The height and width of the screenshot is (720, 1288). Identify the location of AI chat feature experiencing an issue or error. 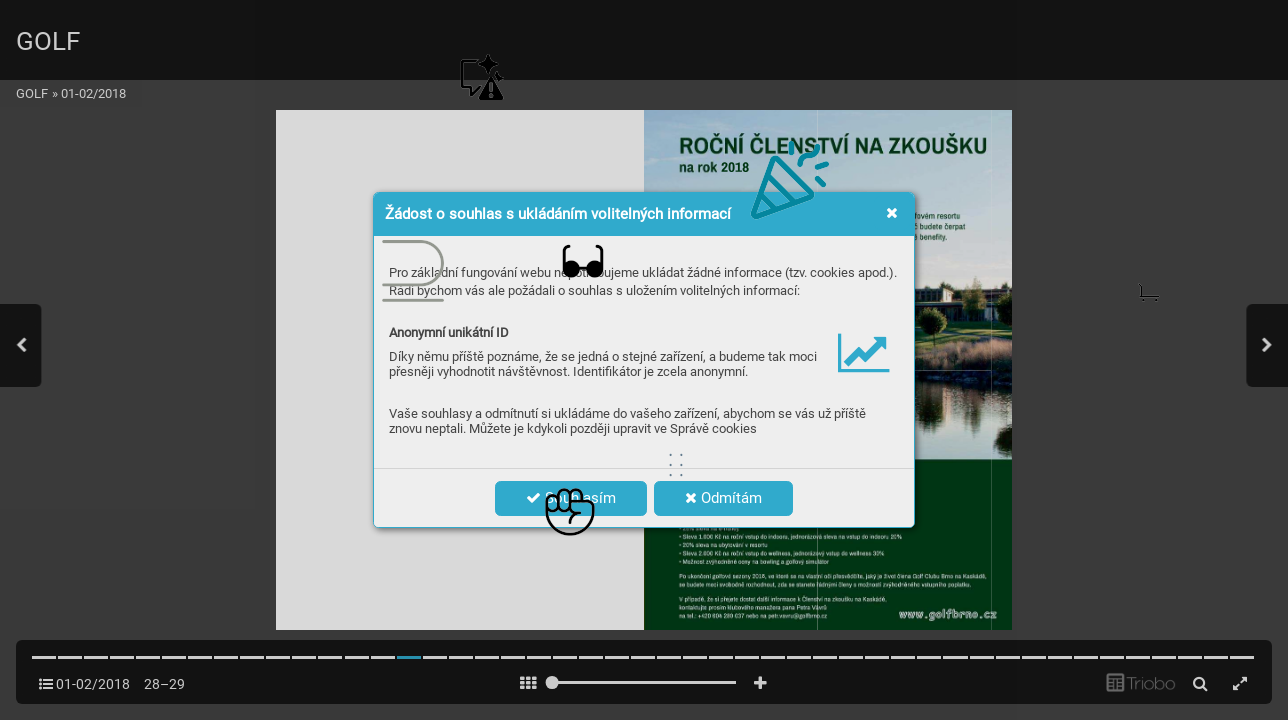
(481, 77).